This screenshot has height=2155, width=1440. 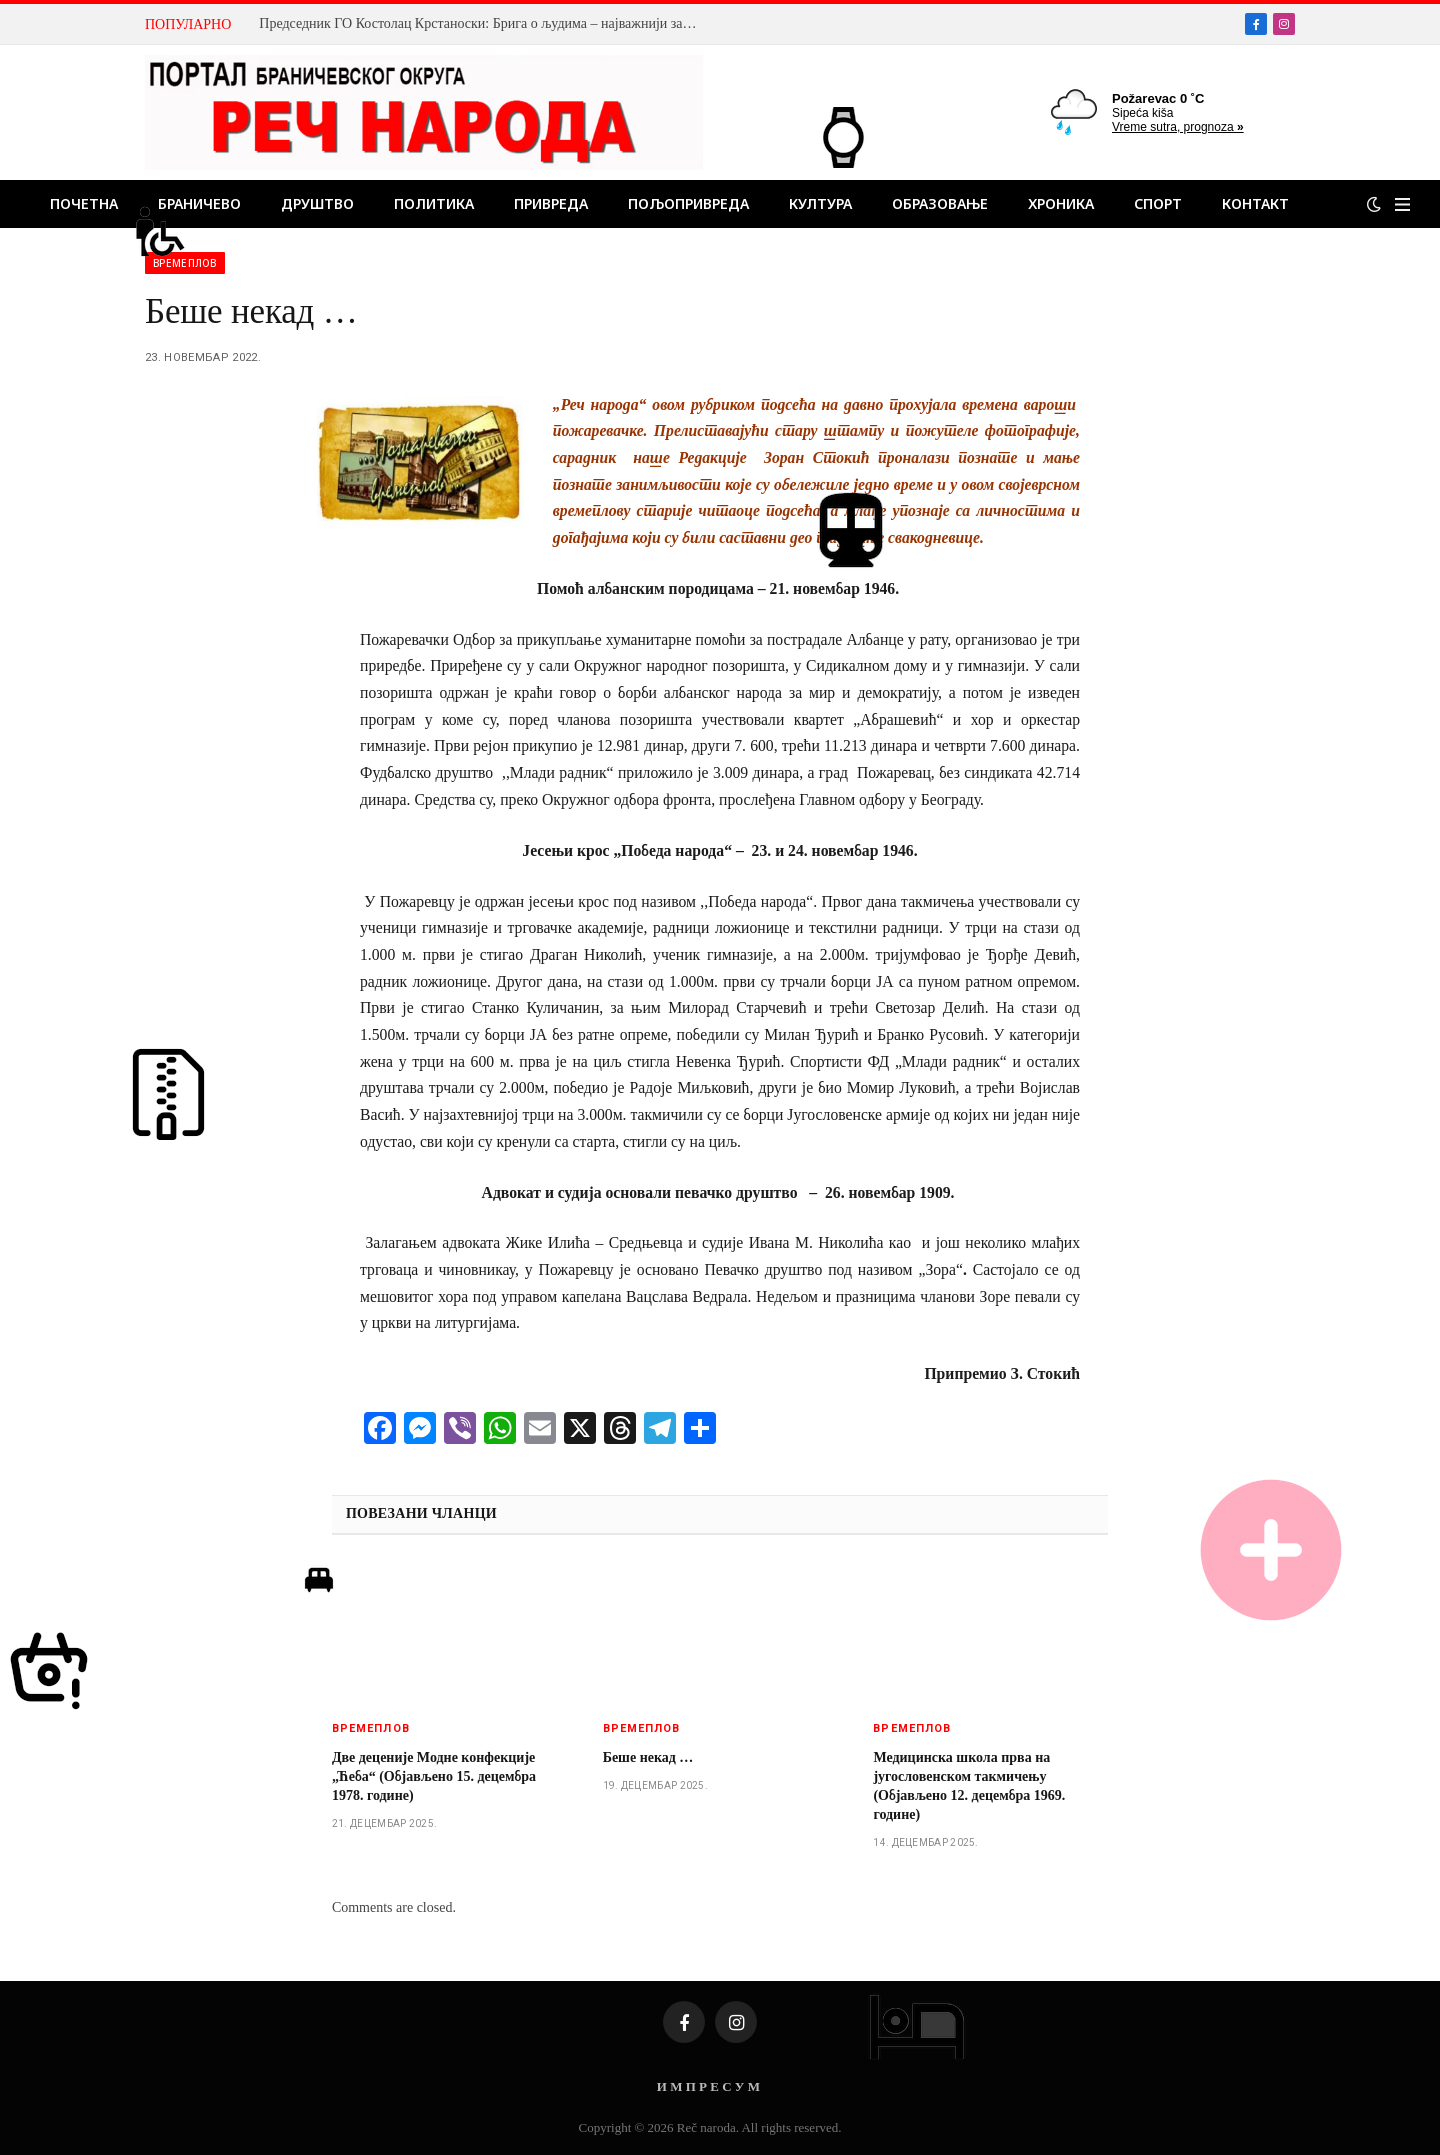 I want to click on indicates an issue with your shopping basket, so click(x=49, y=1667).